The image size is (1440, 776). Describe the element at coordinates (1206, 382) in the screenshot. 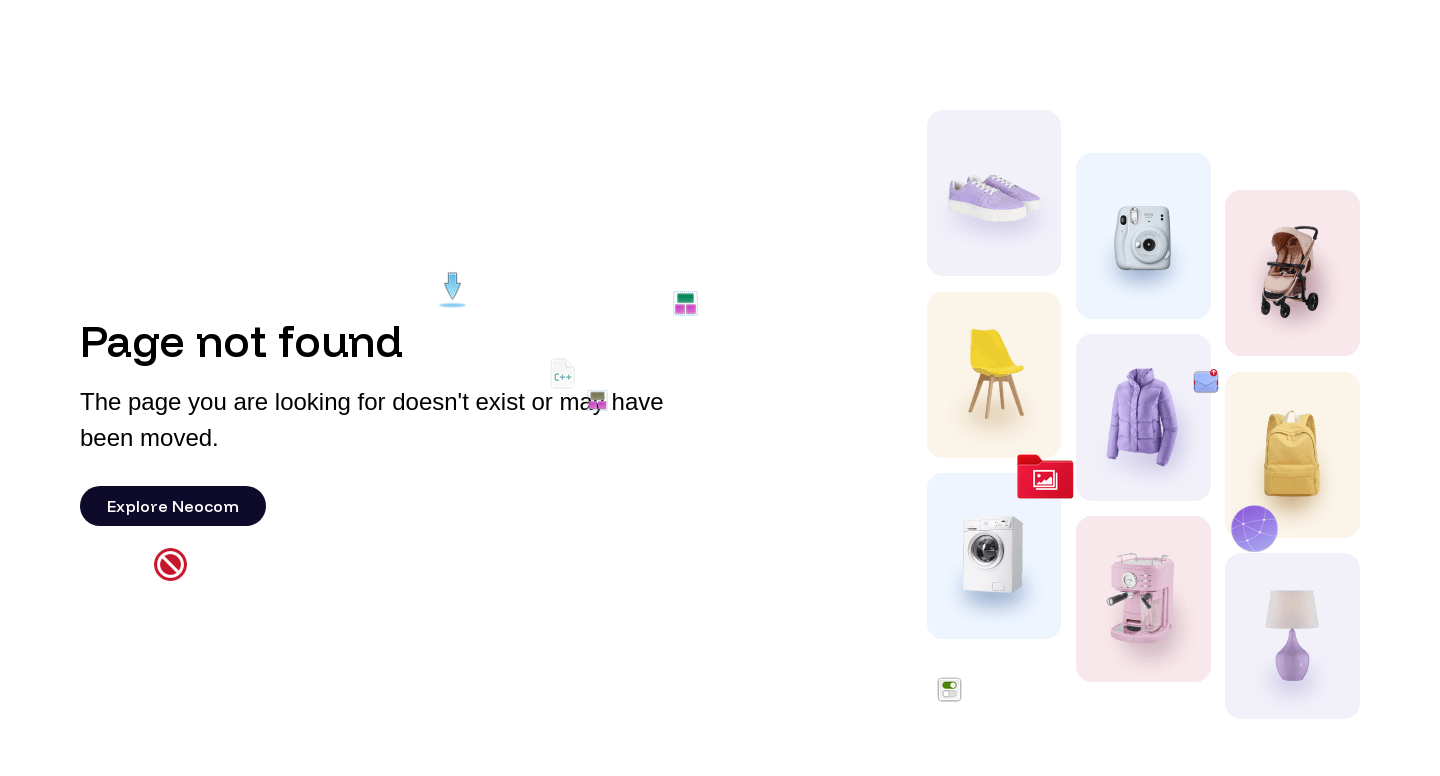

I see `send an email message` at that location.